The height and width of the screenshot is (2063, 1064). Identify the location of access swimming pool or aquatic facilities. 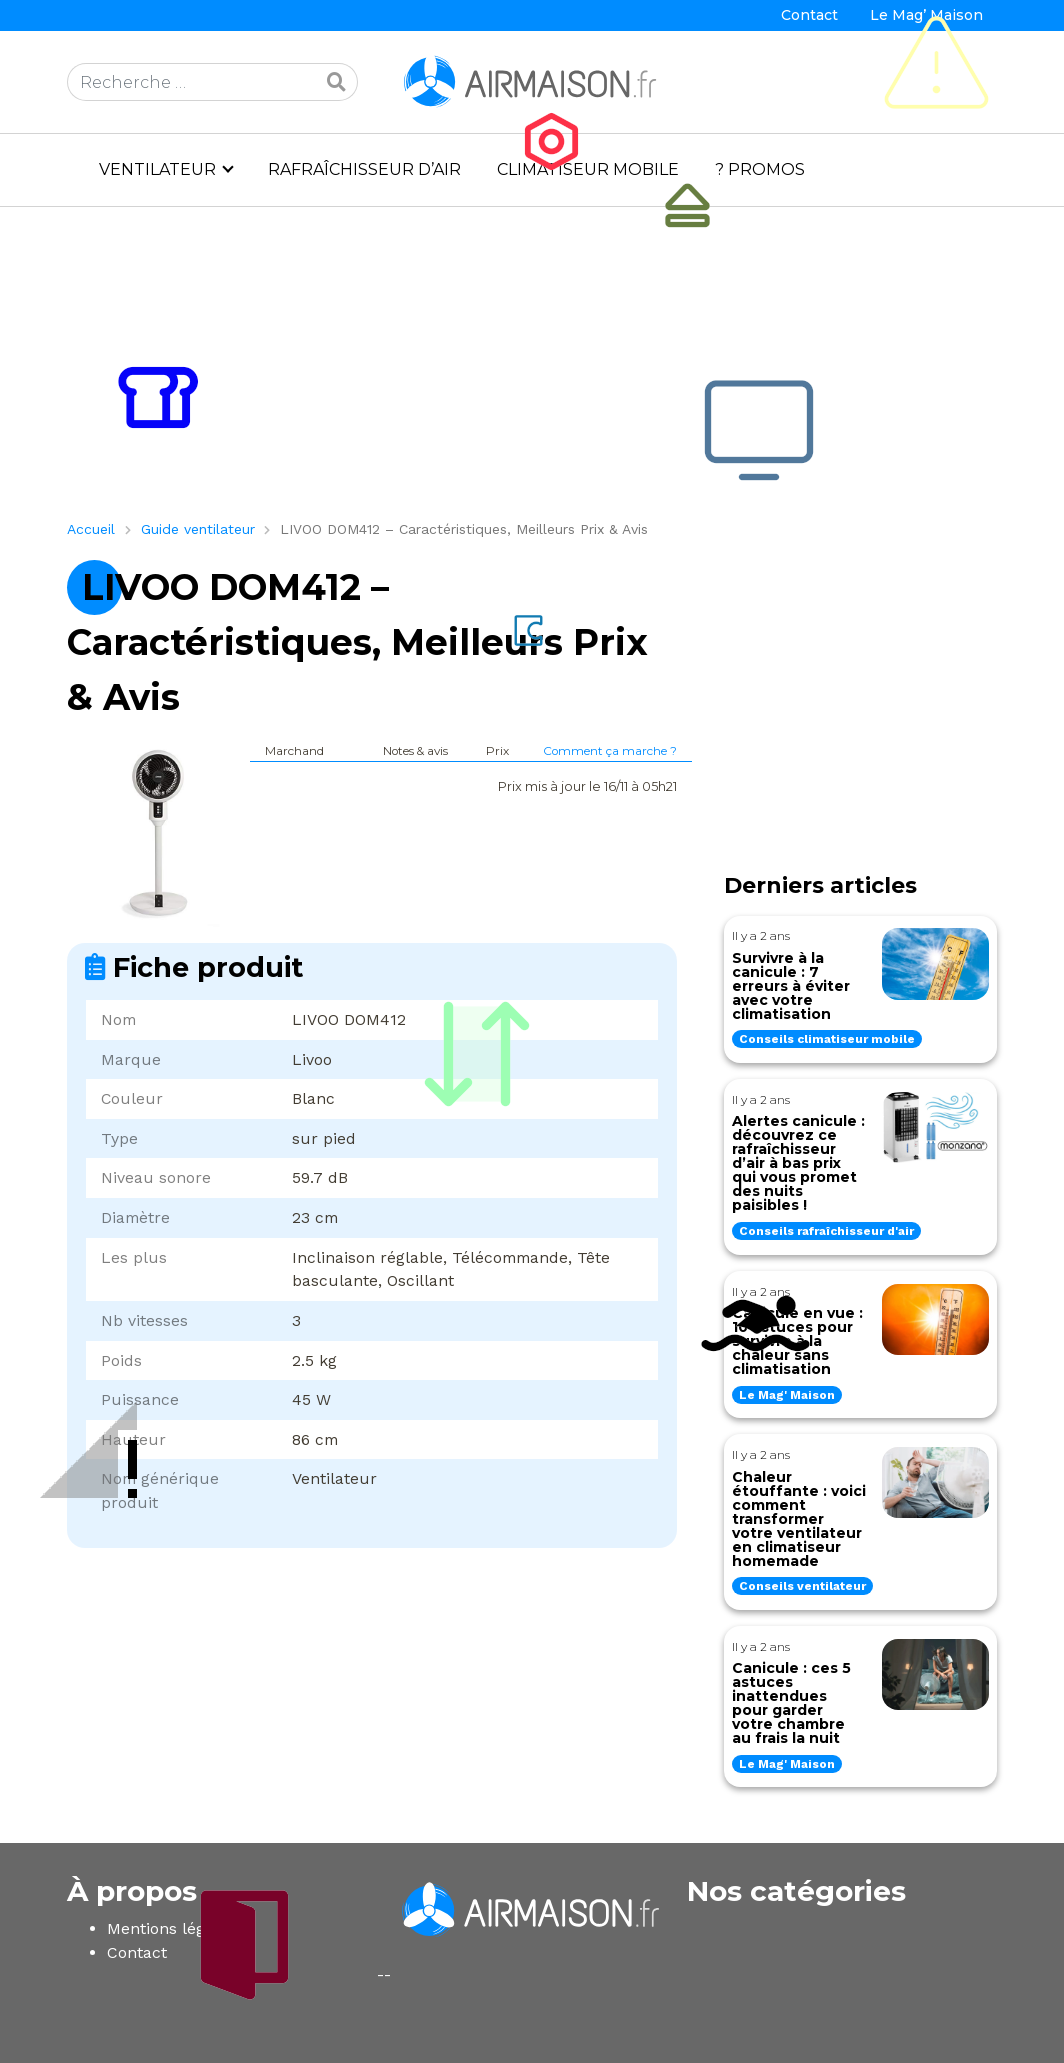
(755, 1323).